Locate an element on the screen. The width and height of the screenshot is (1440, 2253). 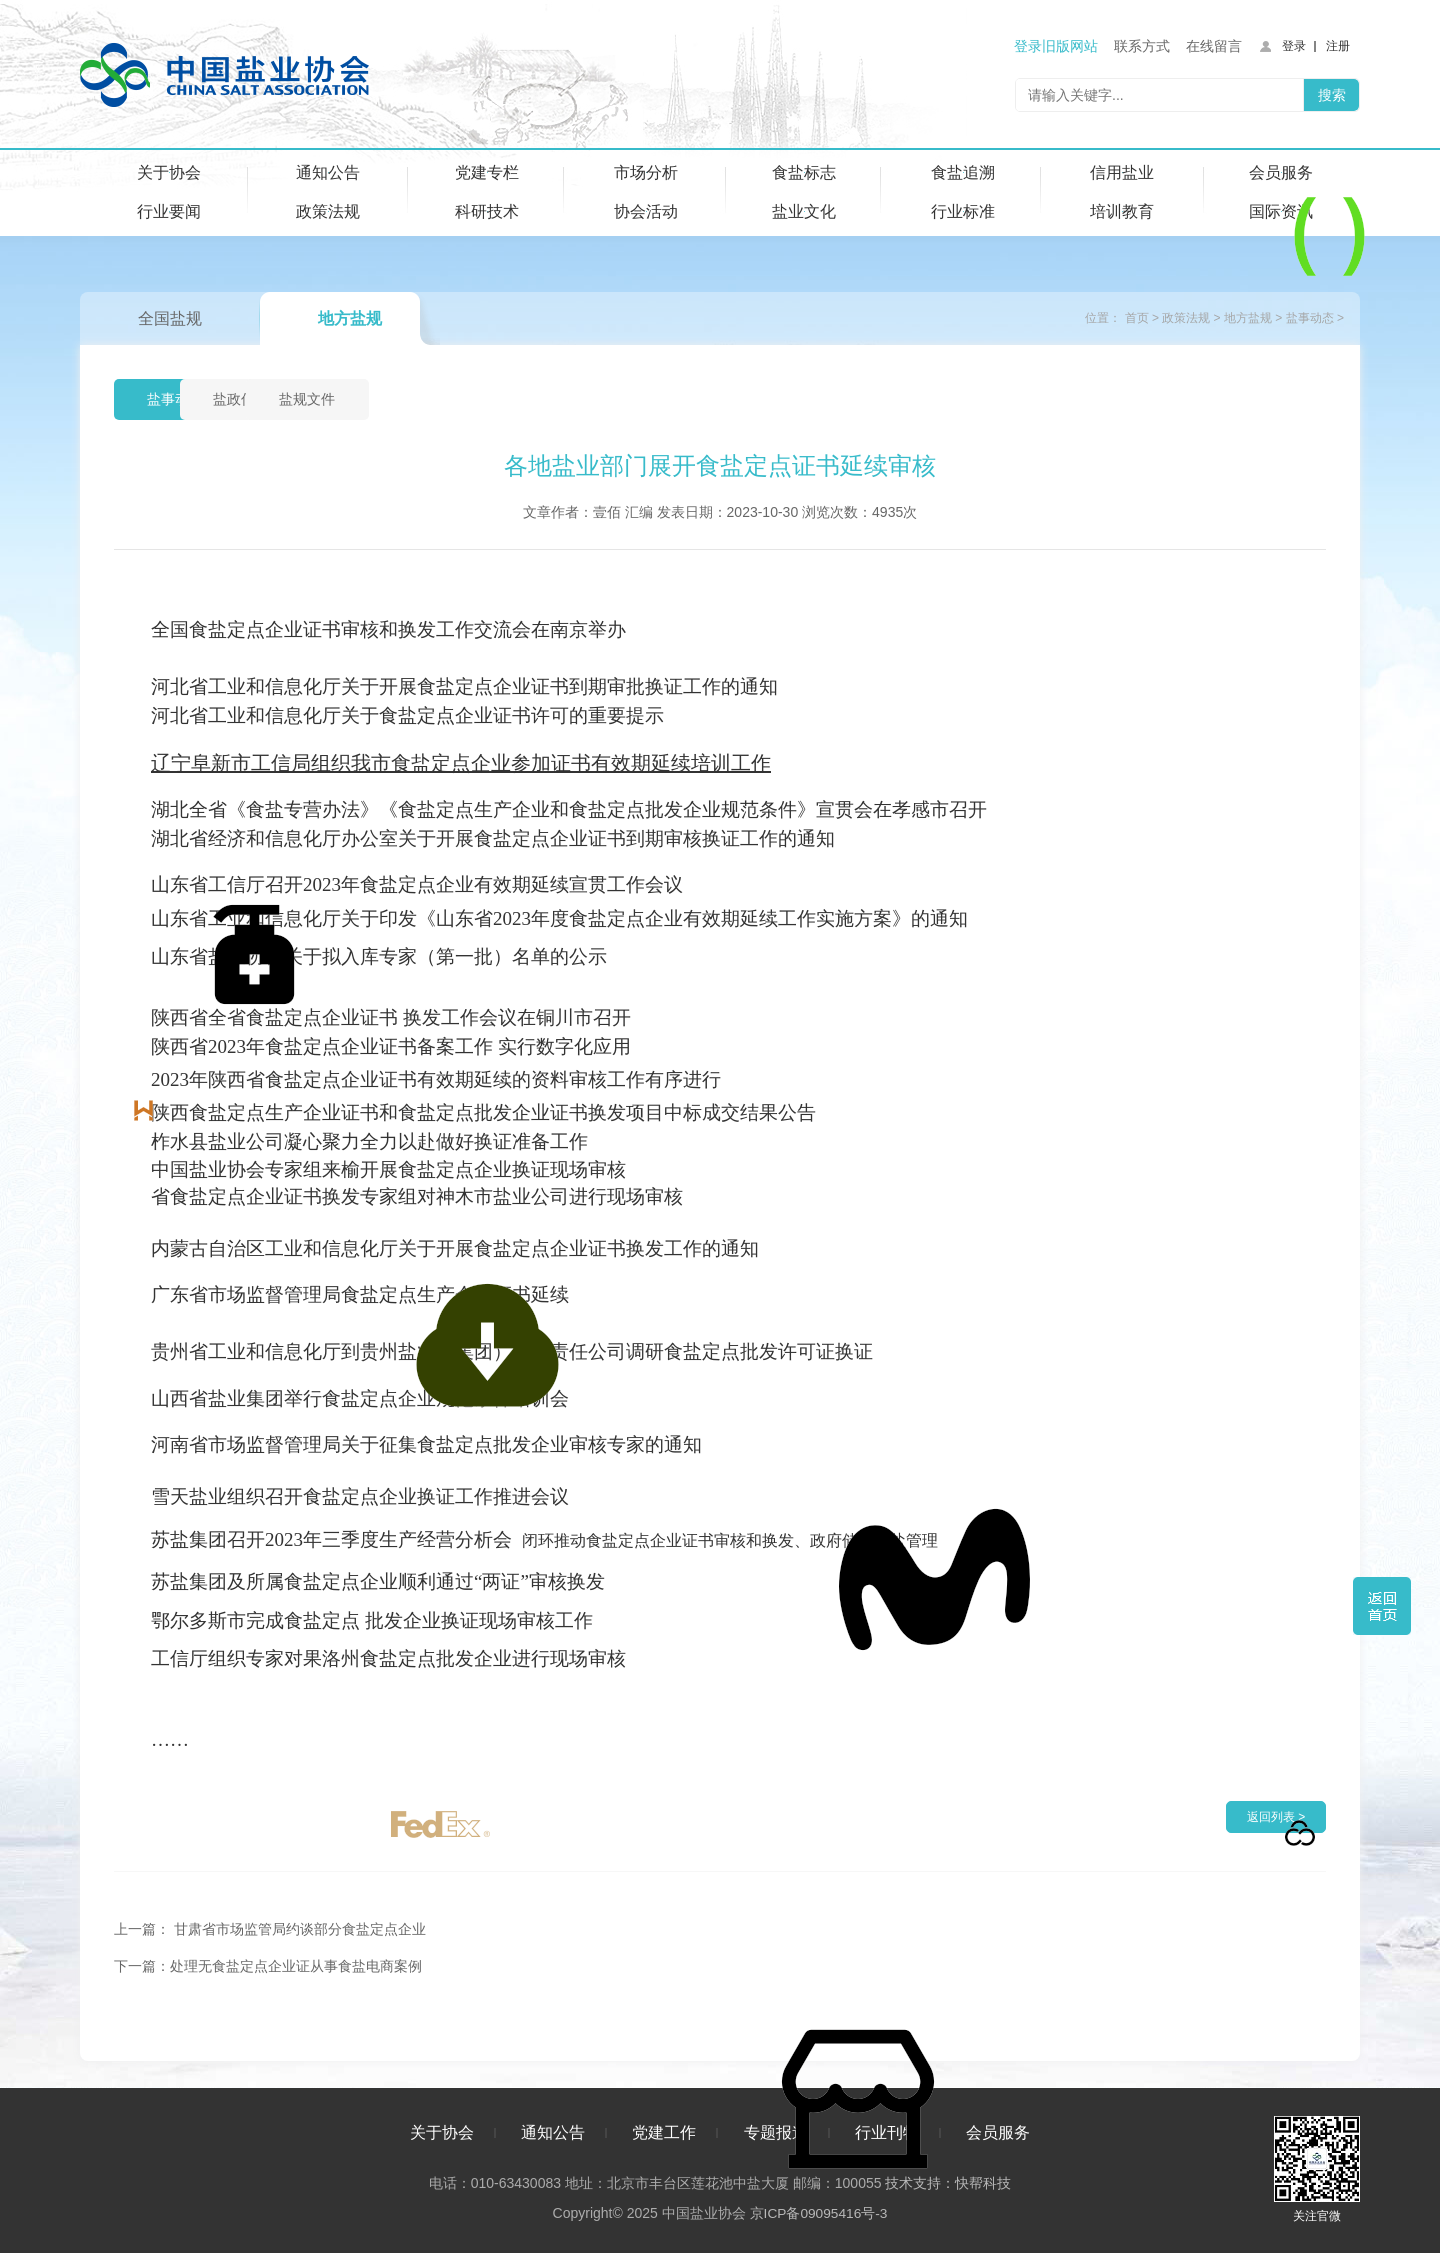
wsh brand logo is located at coordinates (143, 1110).